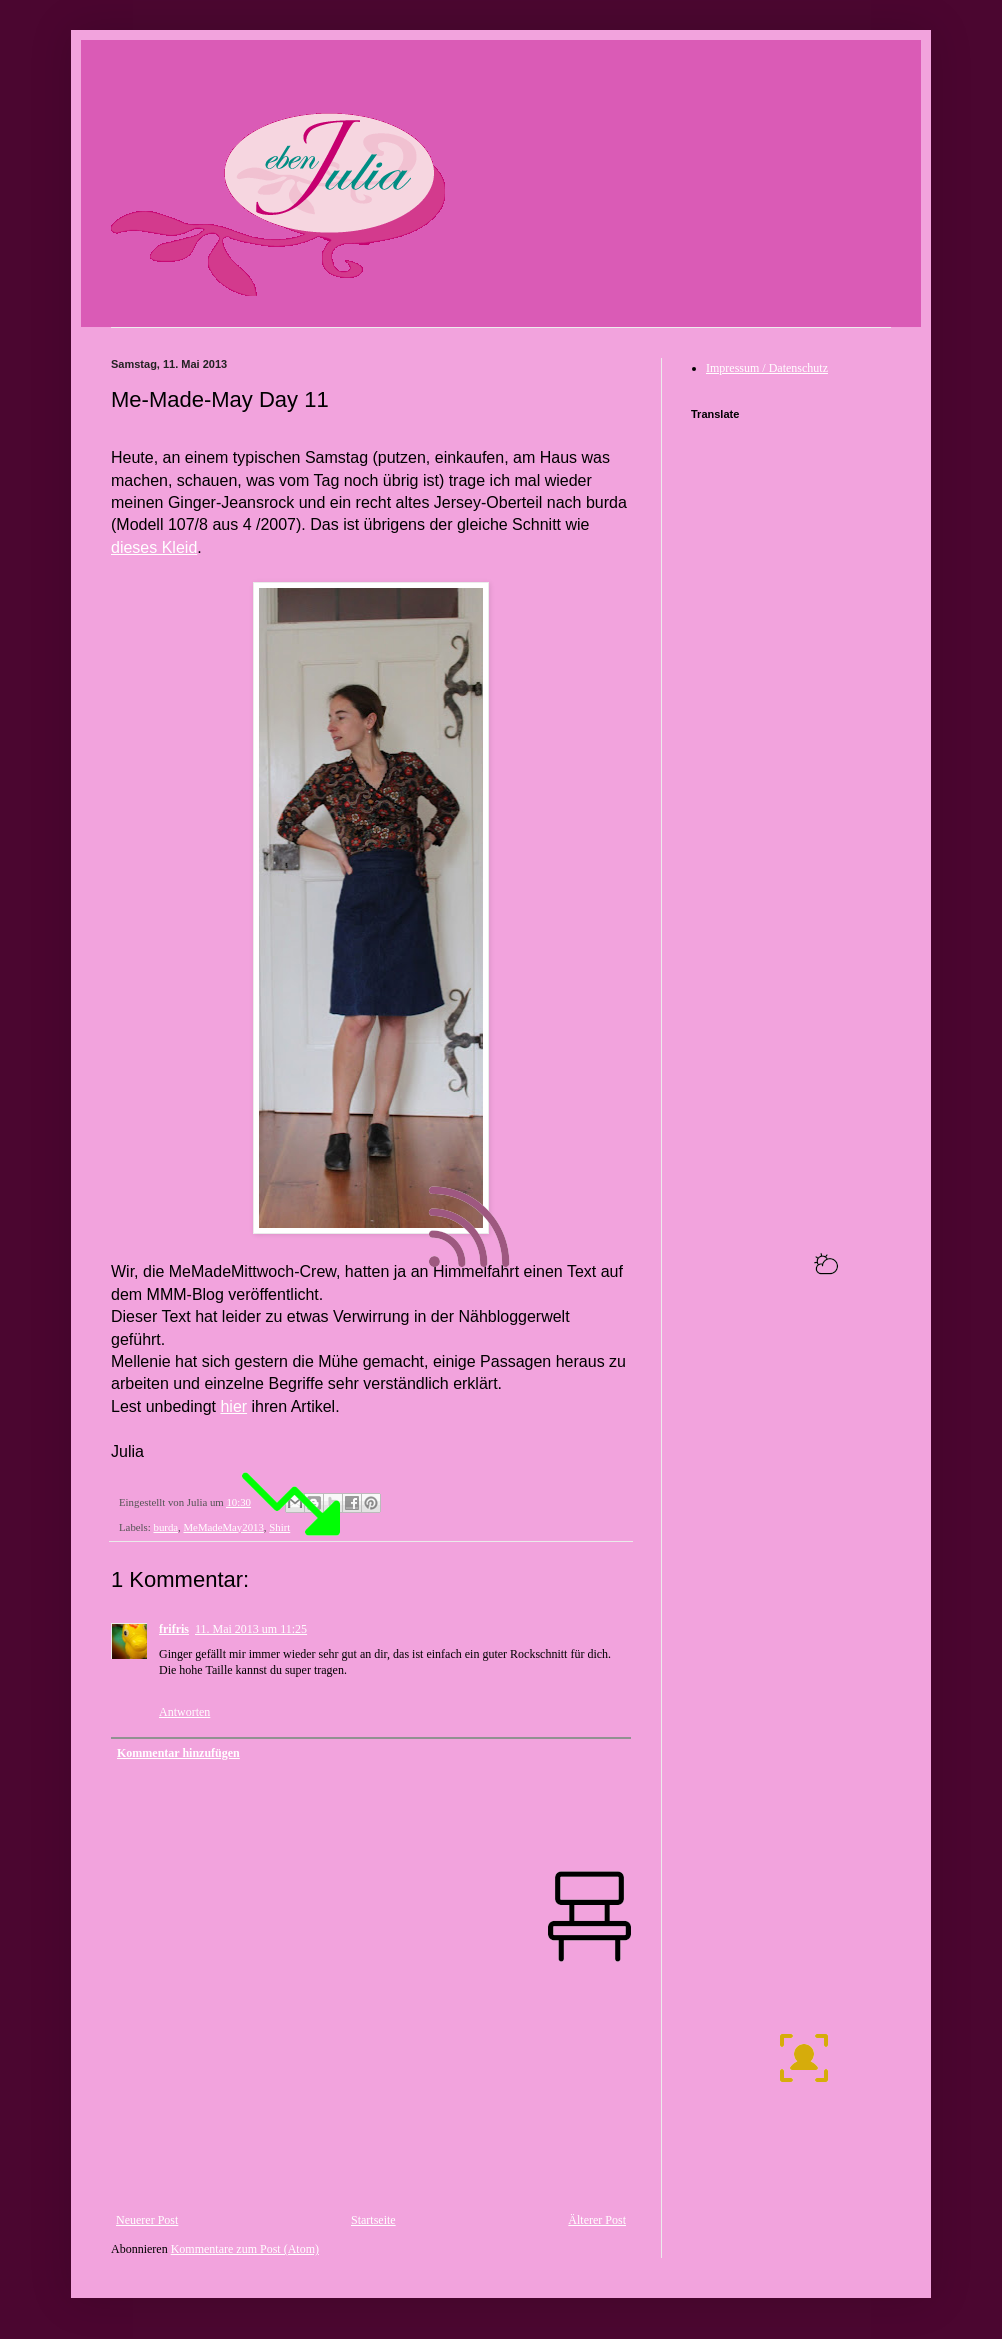  What do you see at coordinates (291, 1504) in the screenshot?
I see `indicates a decreasing trend or declining value` at bounding box center [291, 1504].